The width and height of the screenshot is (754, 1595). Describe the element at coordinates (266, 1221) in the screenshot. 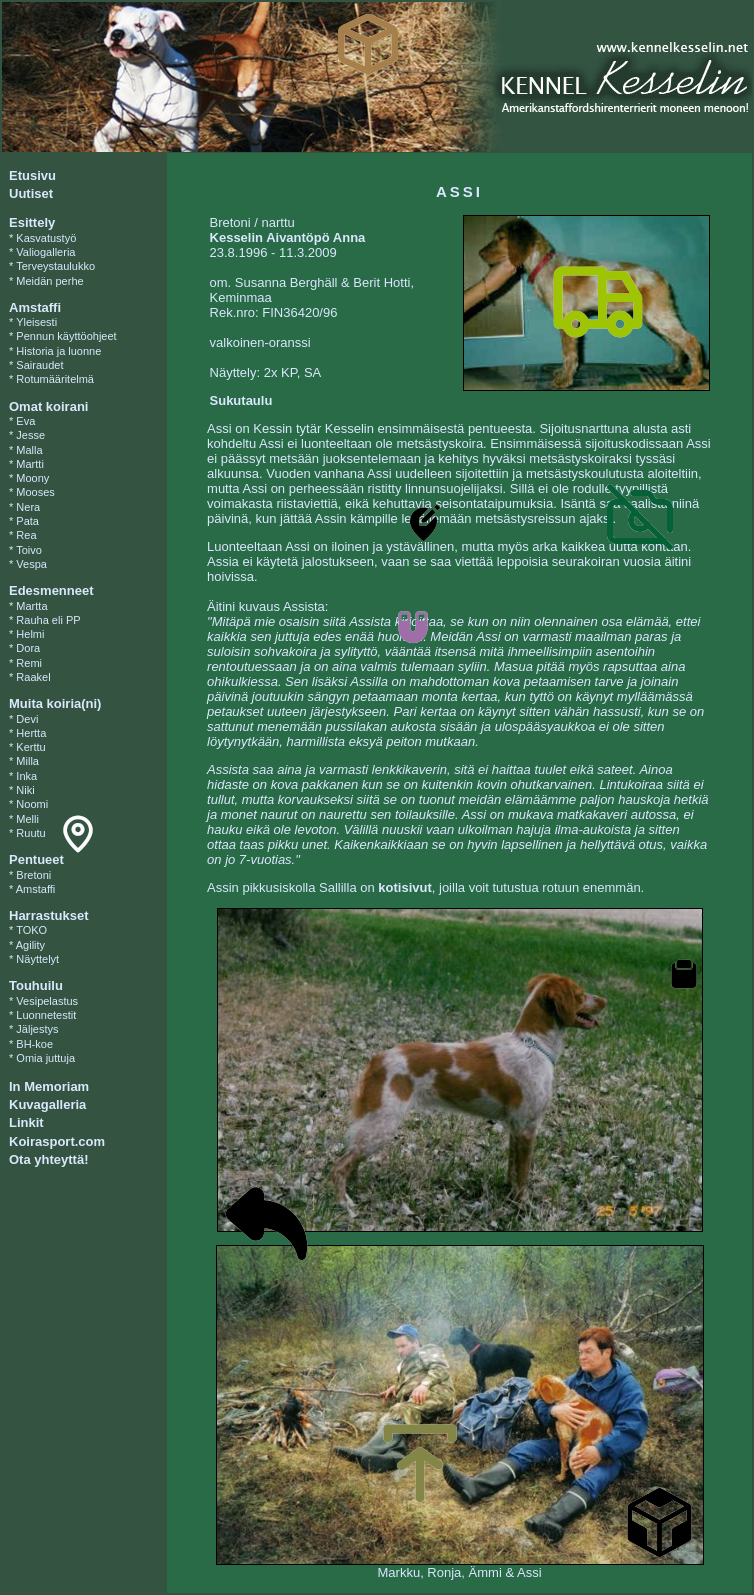

I see `undo the last action` at that location.